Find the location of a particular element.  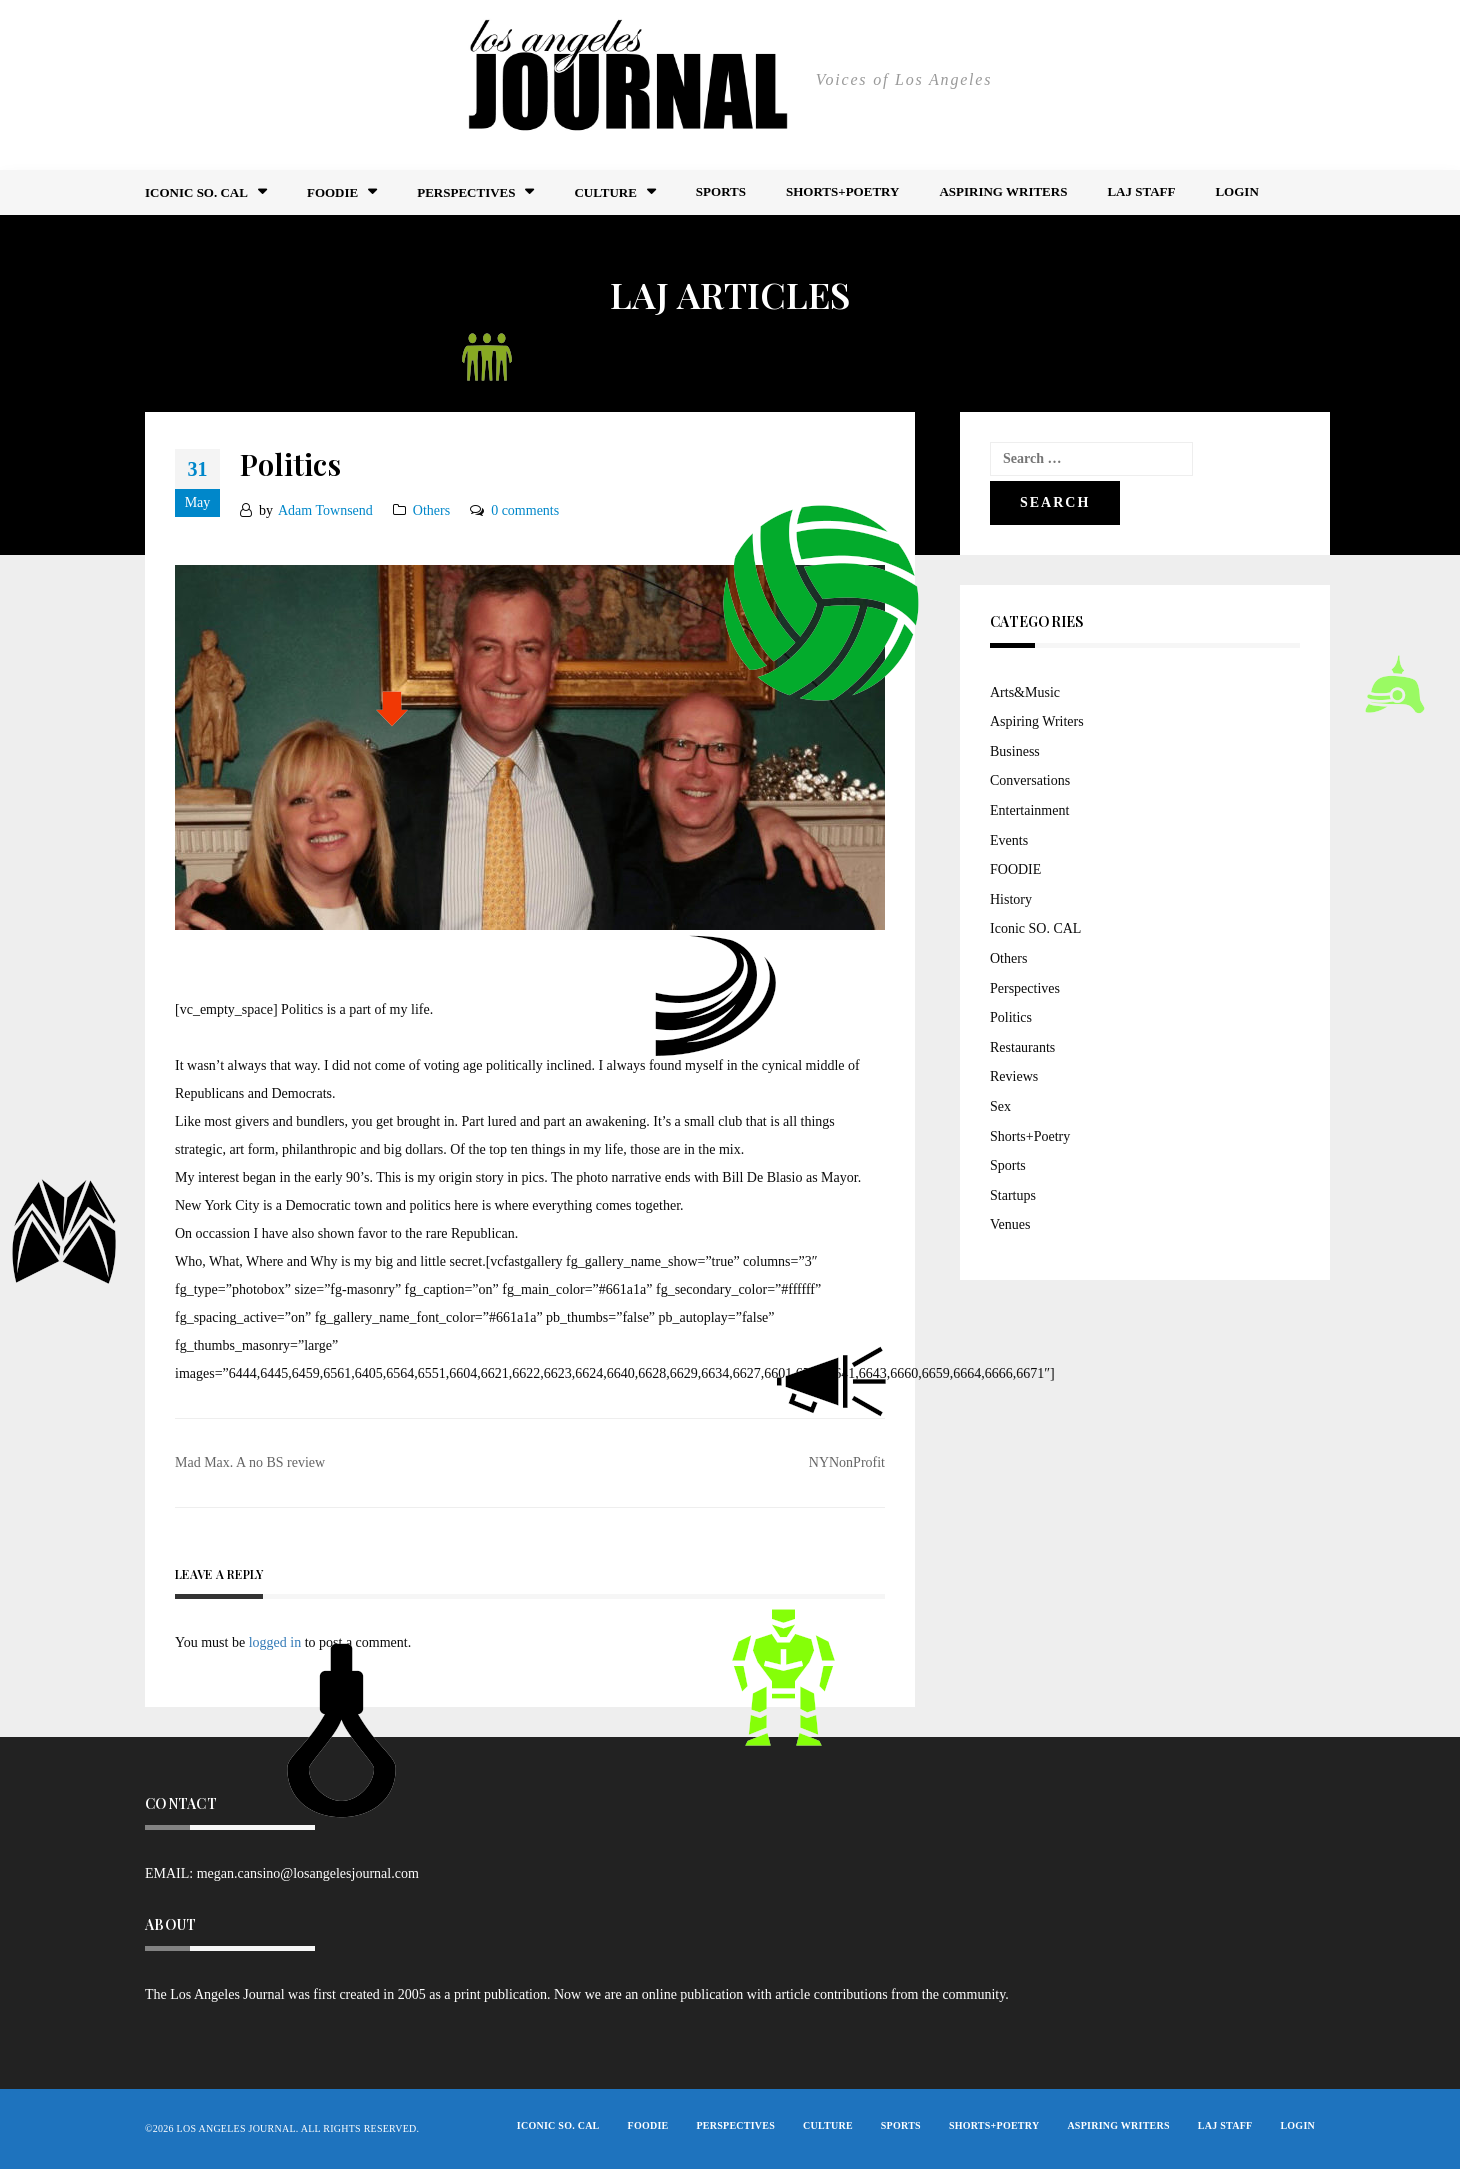

select prussian/german historical faction is located at coordinates (1395, 687).